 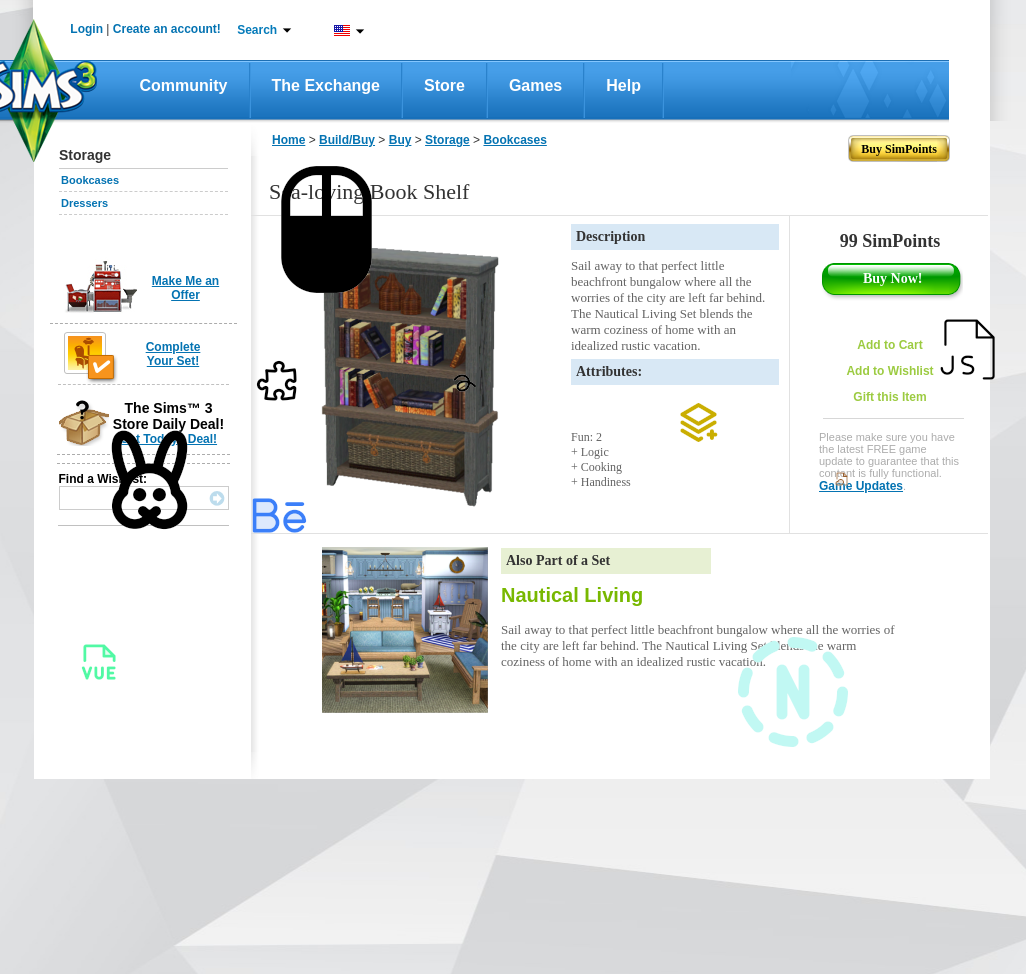 What do you see at coordinates (277, 381) in the screenshot?
I see `access plugins or extensions` at bounding box center [277, 381].